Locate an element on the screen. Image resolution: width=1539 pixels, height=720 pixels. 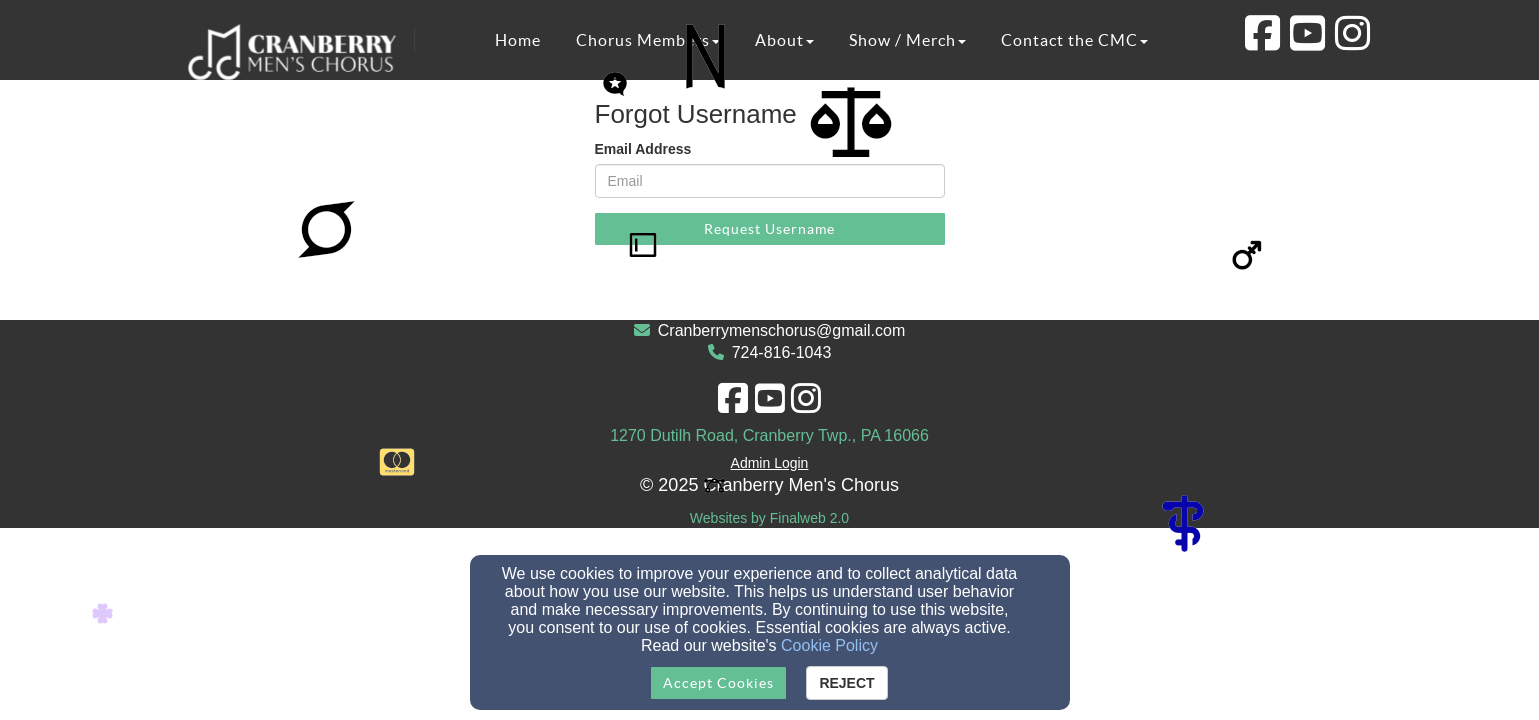
micro.blog social platform logo is located at coordinates (615, 84).